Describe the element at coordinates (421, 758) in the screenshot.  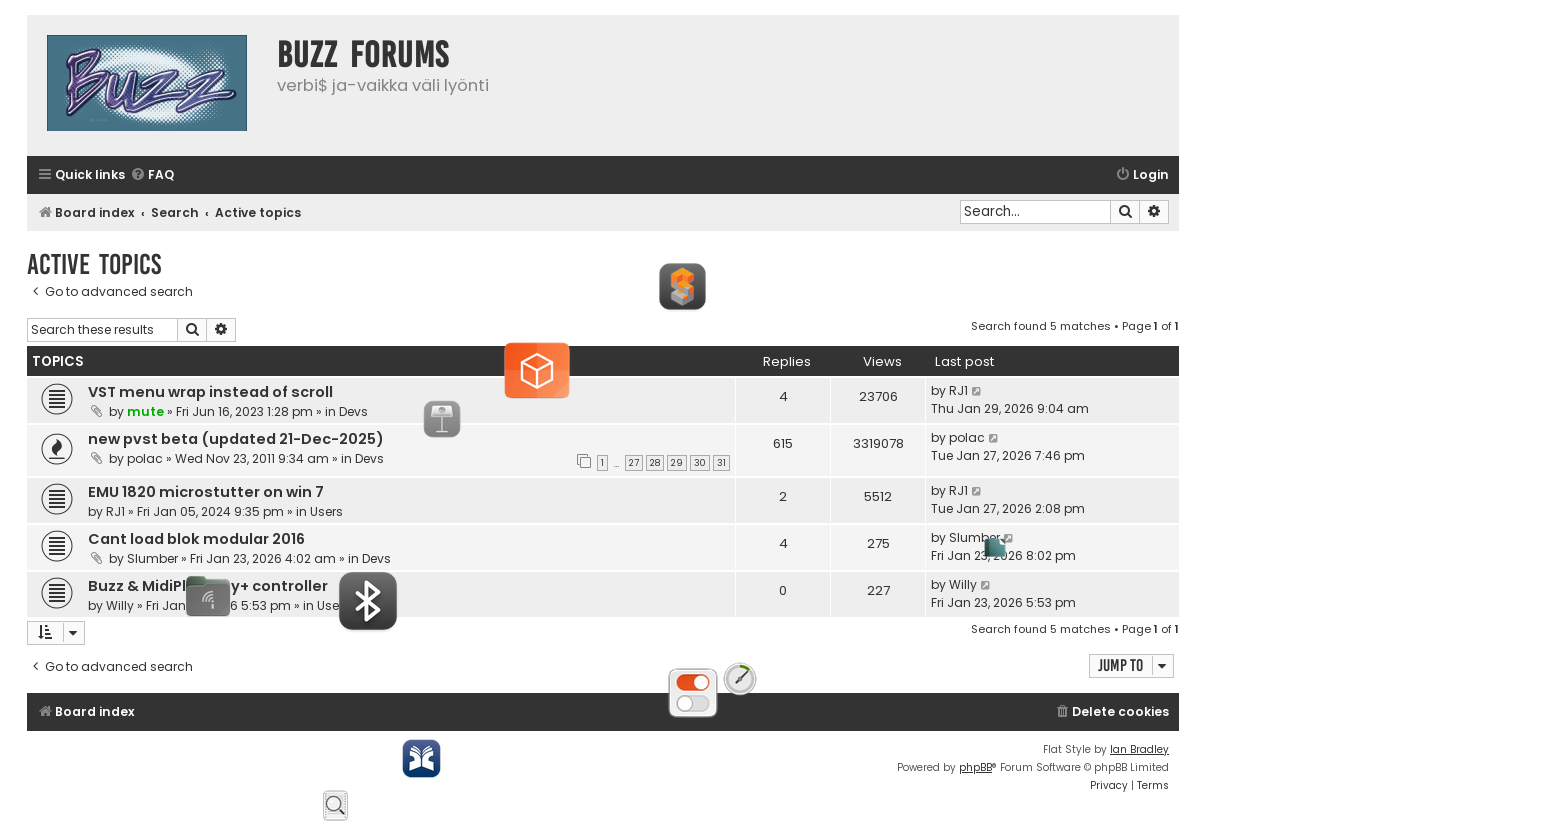
I see `open JabRef reference manager` at that location.